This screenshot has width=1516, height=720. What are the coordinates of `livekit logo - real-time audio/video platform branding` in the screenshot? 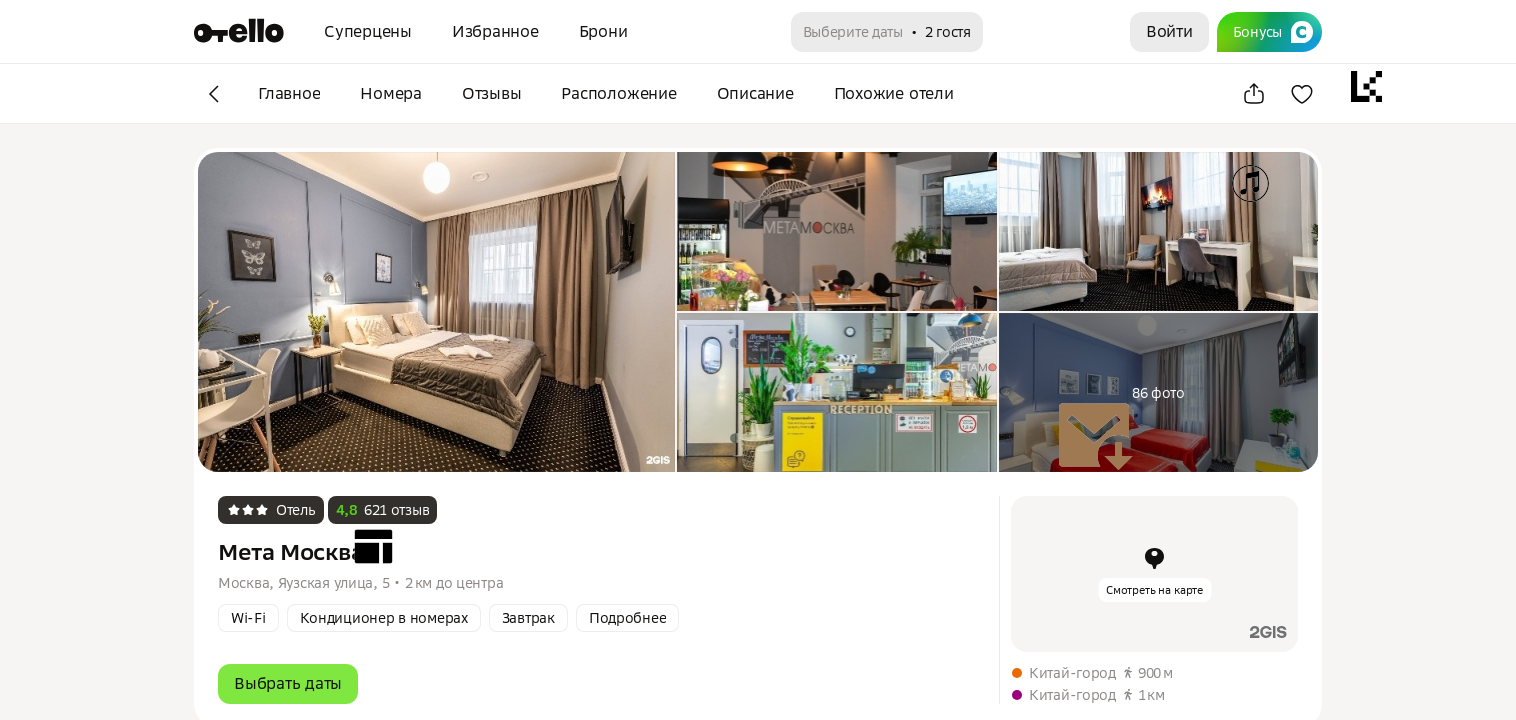 It's located at (1366, 86).